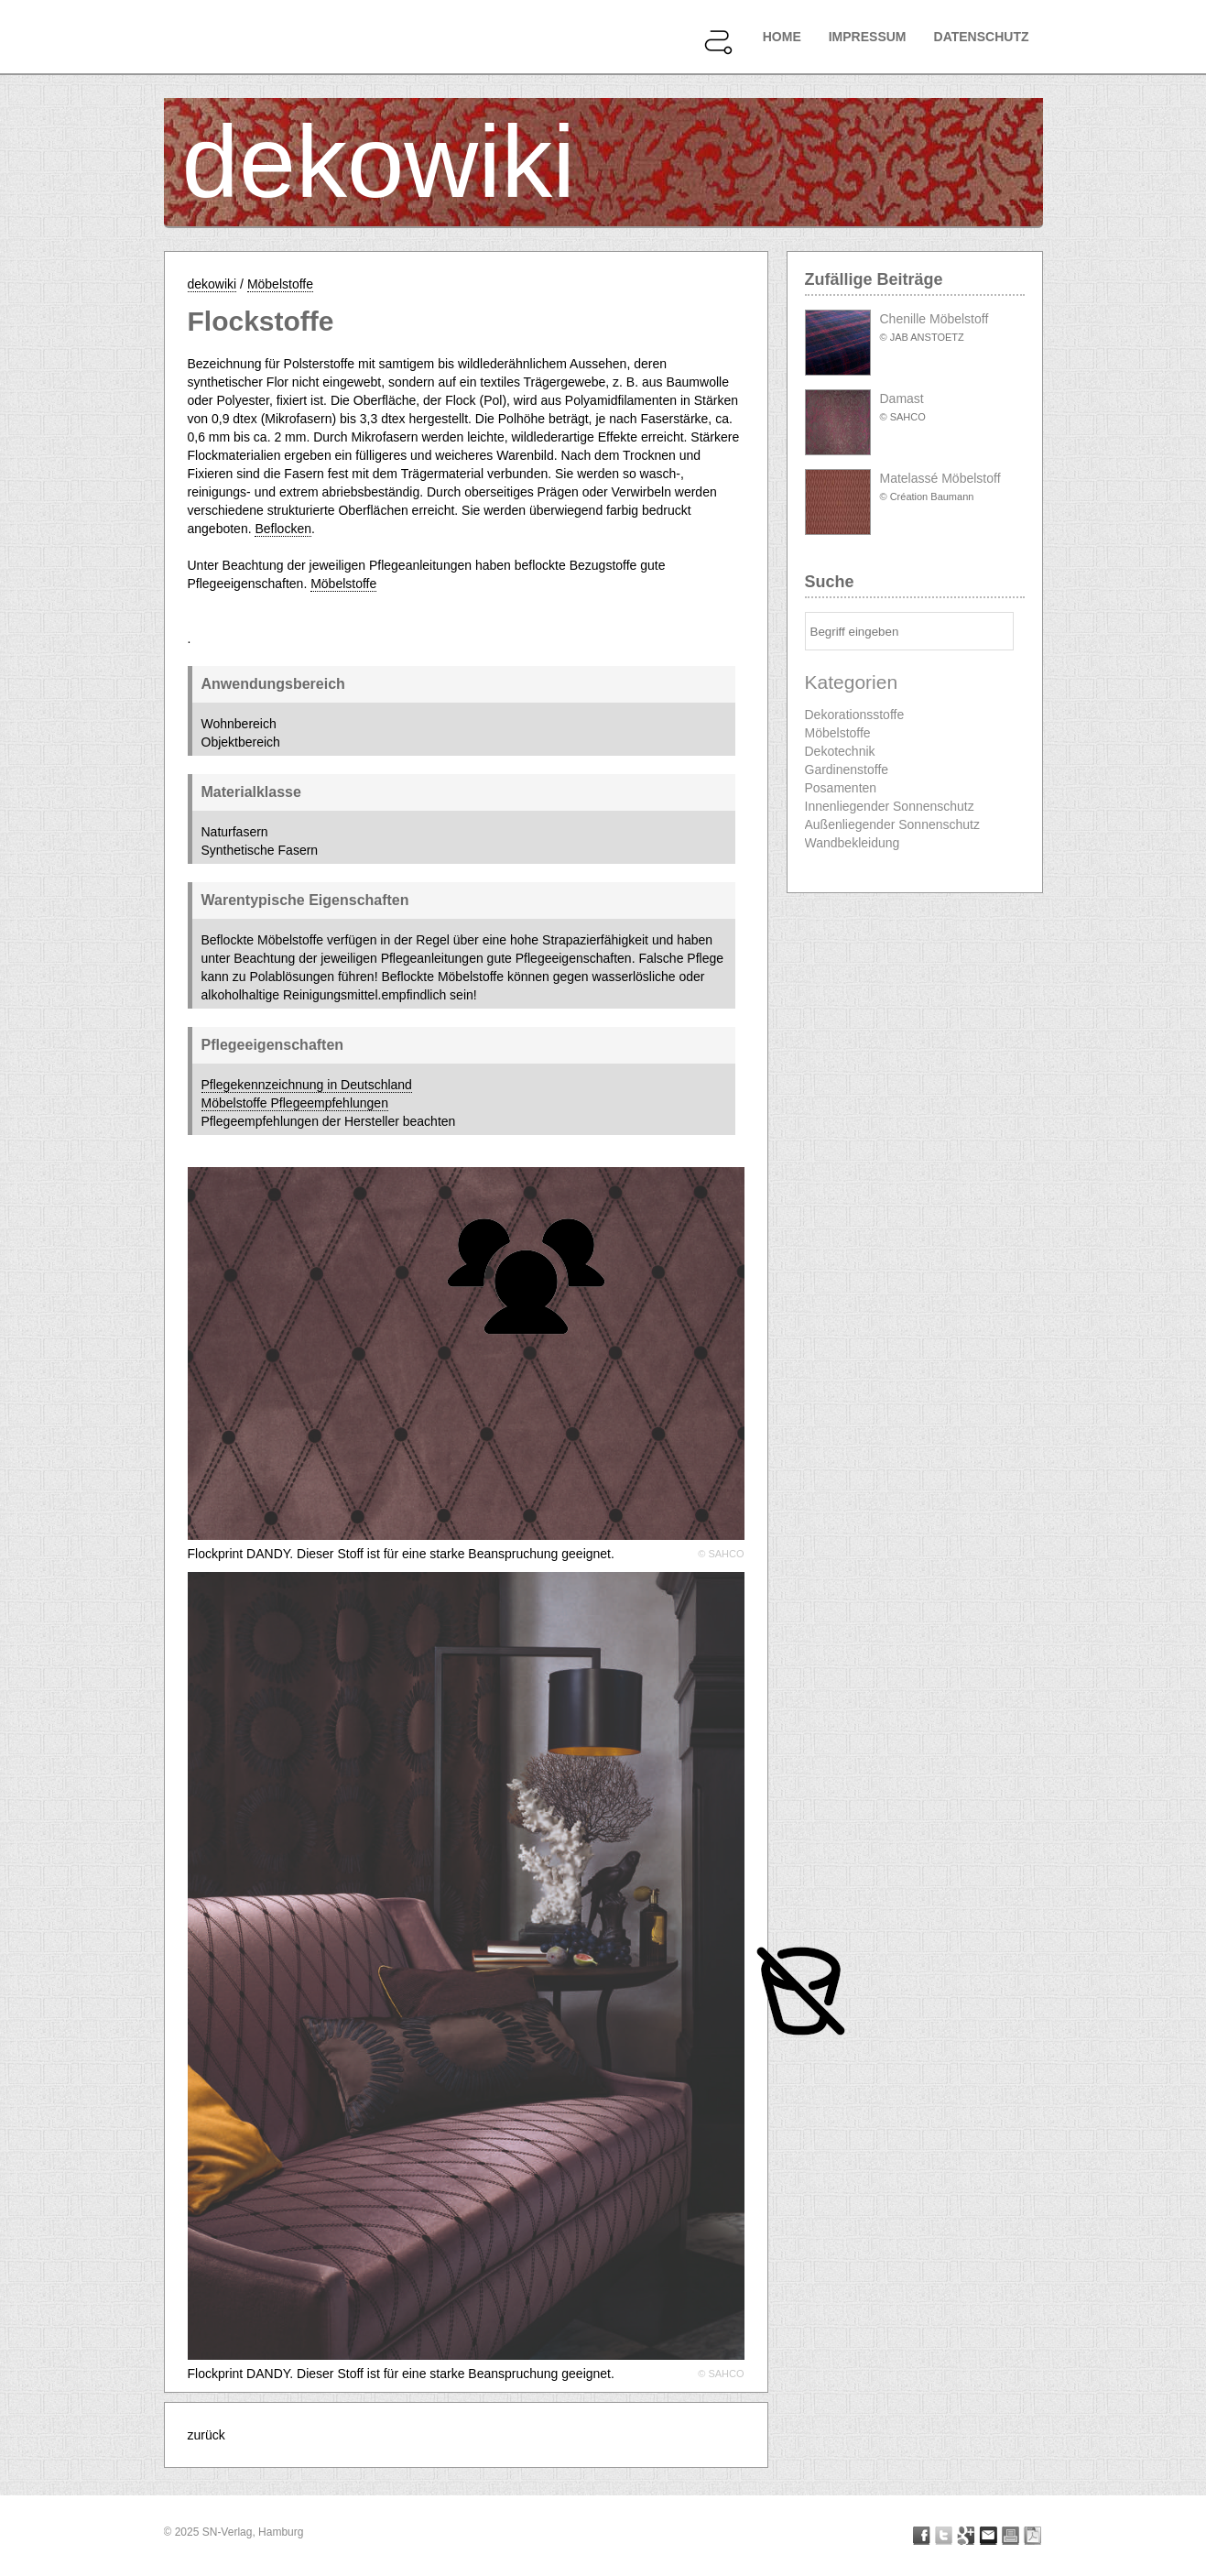 Image resolution: width=1206 pixels, height=2576 pixels. Describe the element at coordinates (800, 1991) in the screenshot. I see `disable paint bucket or fill tool` at that location.